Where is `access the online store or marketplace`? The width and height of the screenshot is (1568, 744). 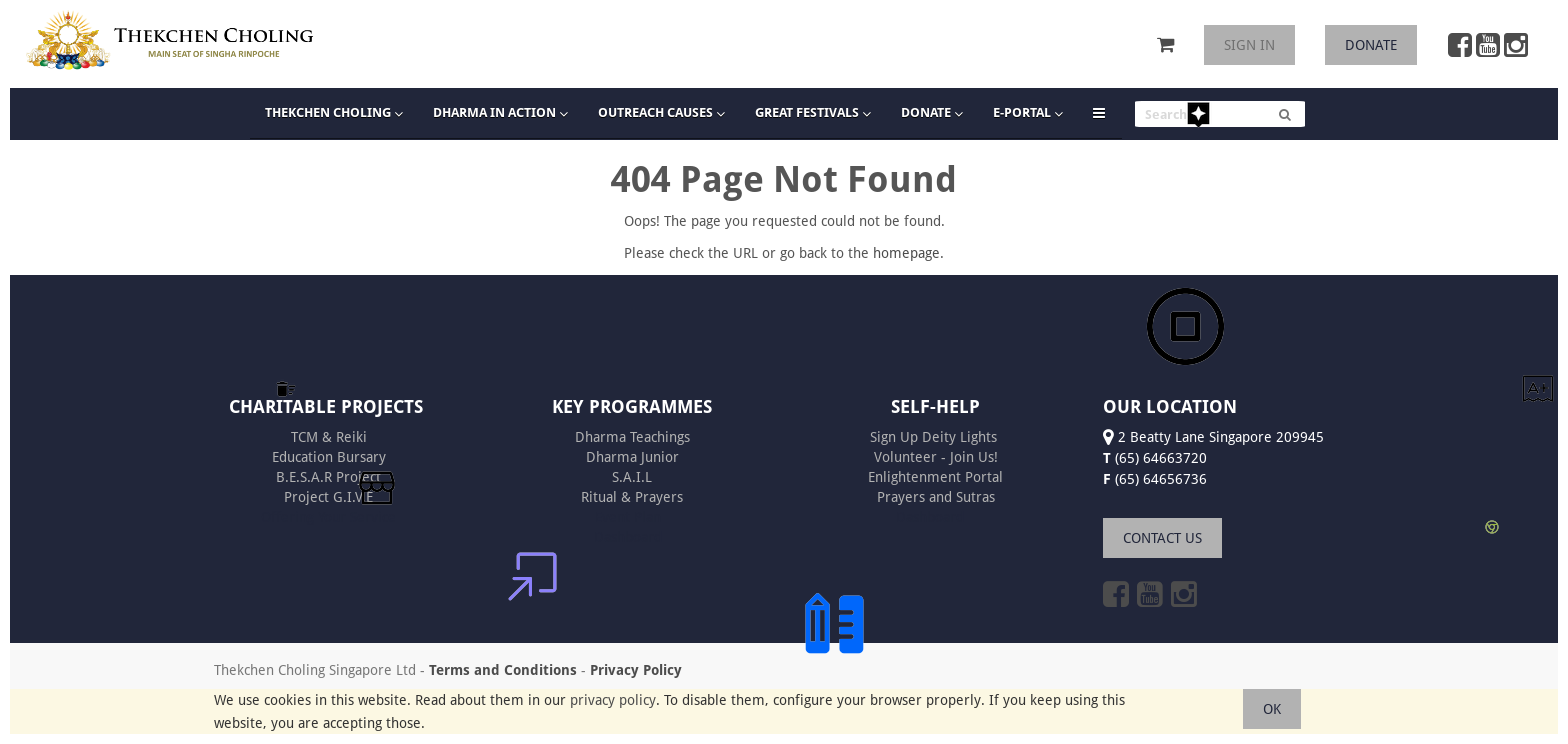 access the online store or marketplace is located at coordinates (377, 488).